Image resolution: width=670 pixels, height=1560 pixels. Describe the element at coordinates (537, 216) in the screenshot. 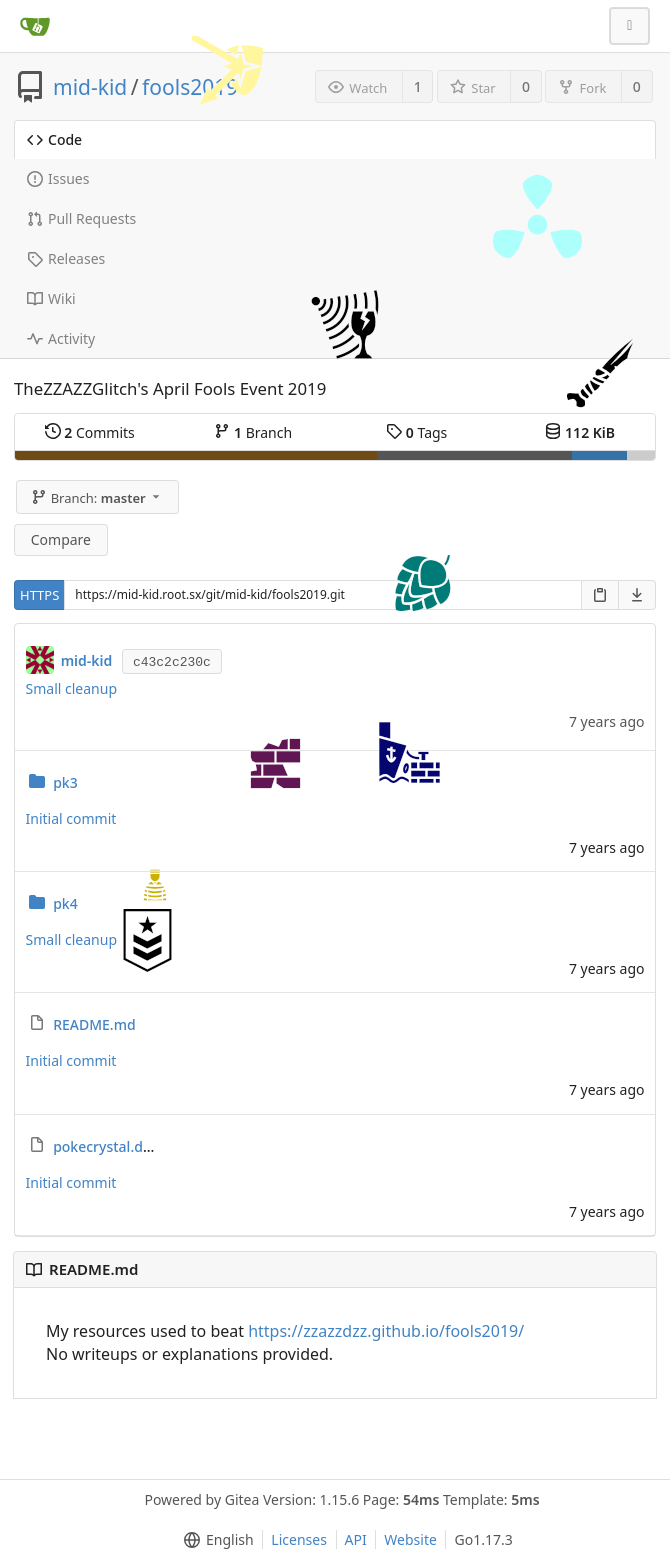

I see `indicates radioactive or hazardous material` at that location.